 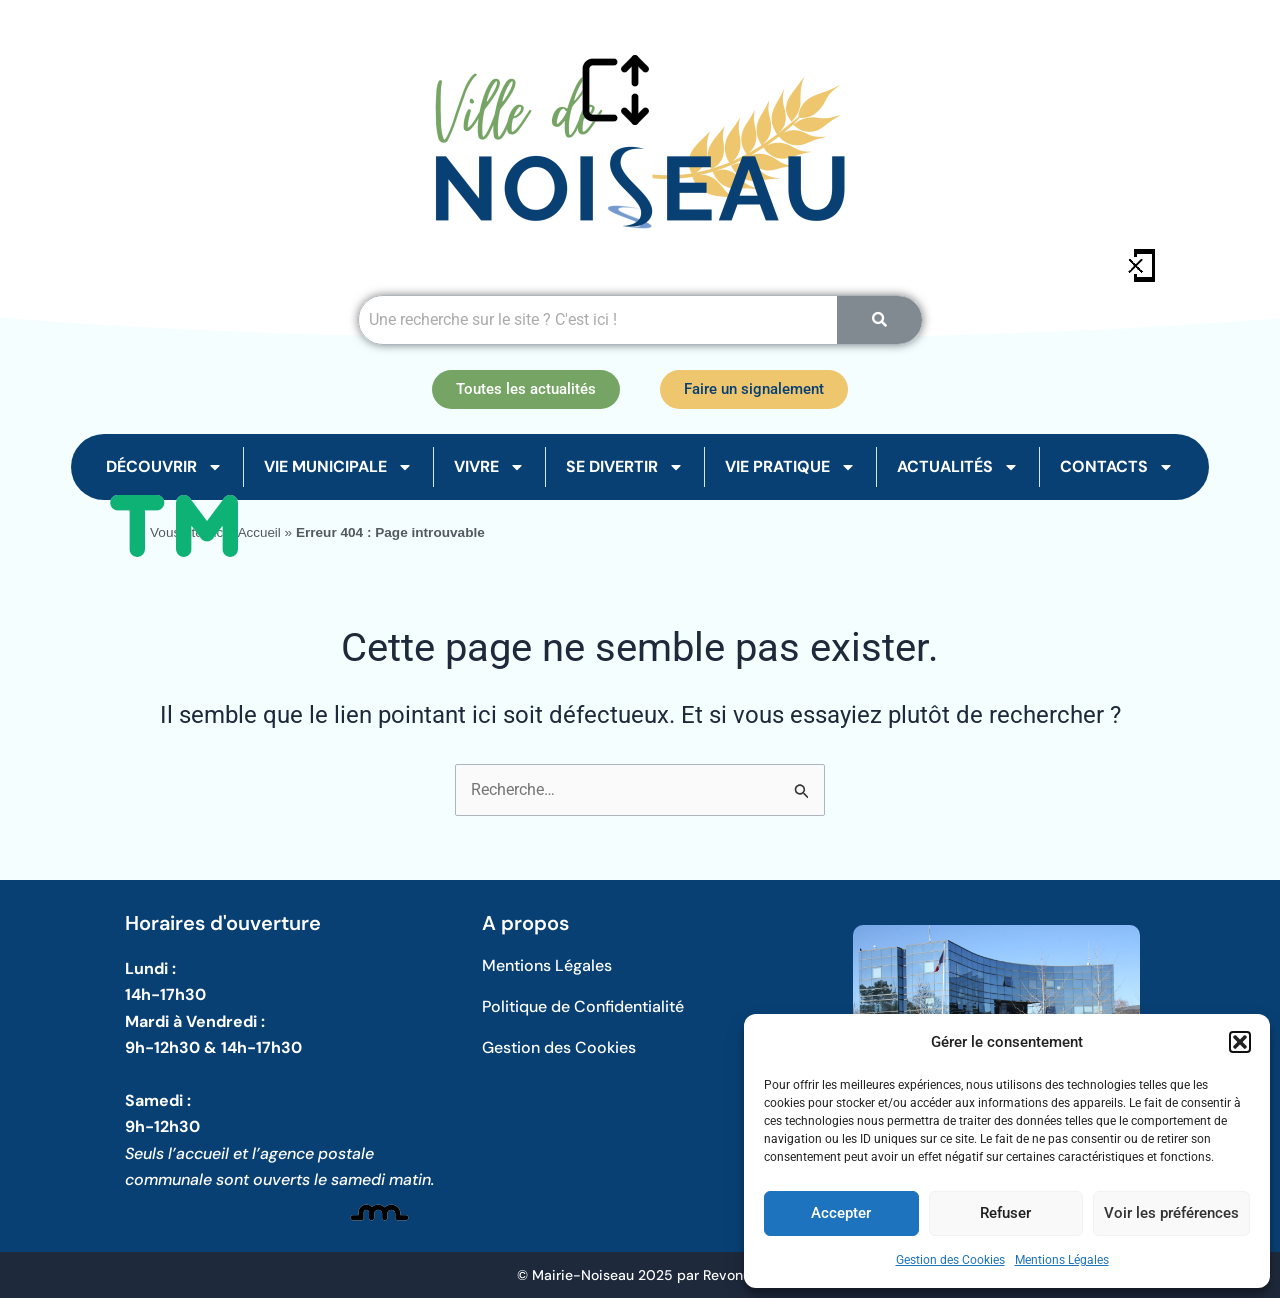 What do you see at coordinates (176, 526) in the screenshot?
I see `indicates trademarked content or branding` at bounding box center [176, 526].